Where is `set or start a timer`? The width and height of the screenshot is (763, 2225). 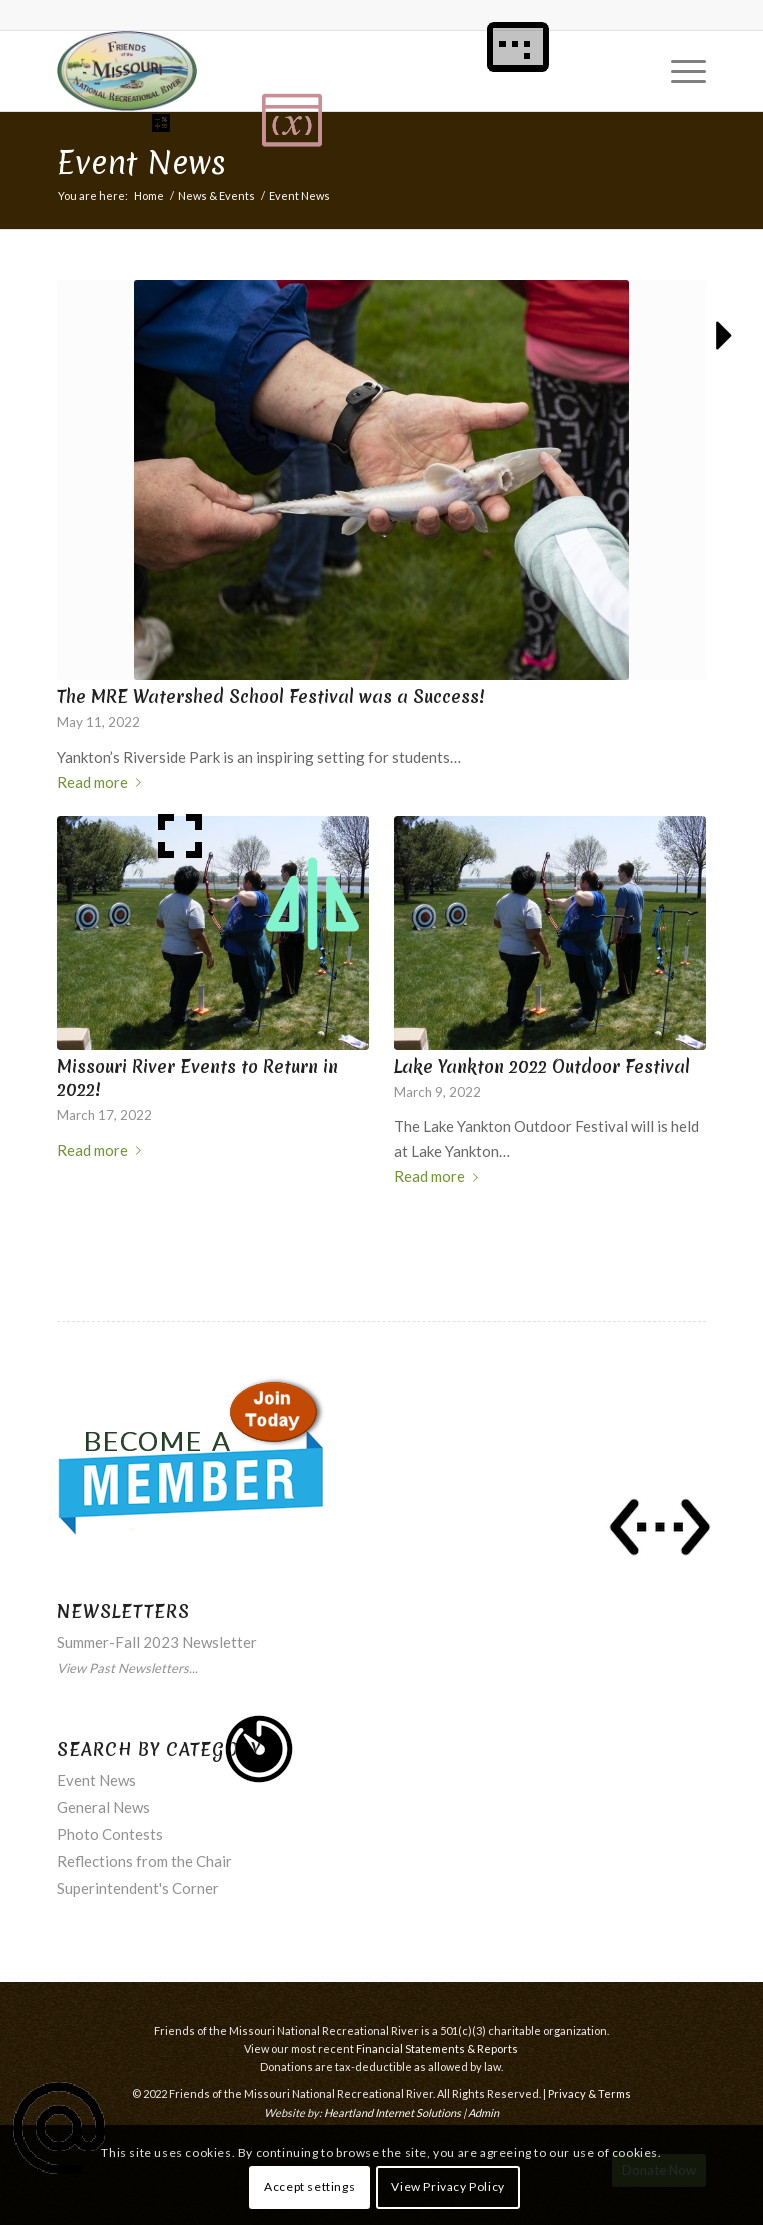
set or start a timer is located at coordinates (259, 1749).